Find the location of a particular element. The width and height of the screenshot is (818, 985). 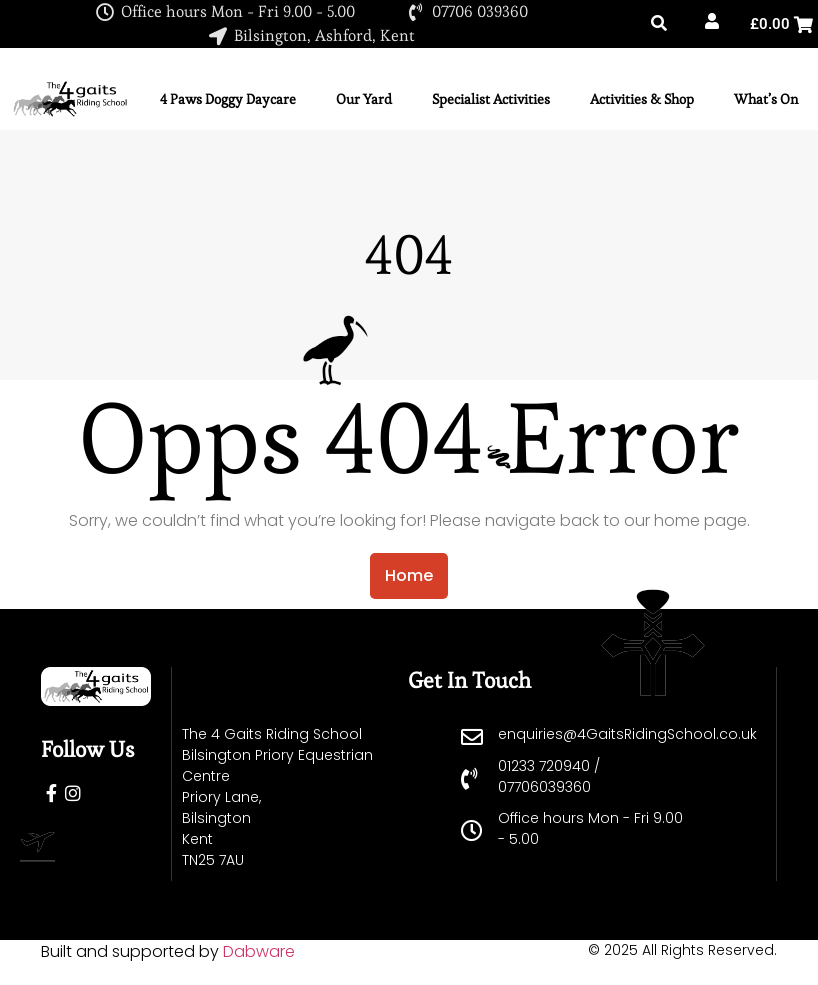

ibis bird icon for wildlife or nature category is located at coordinates (335, 350).